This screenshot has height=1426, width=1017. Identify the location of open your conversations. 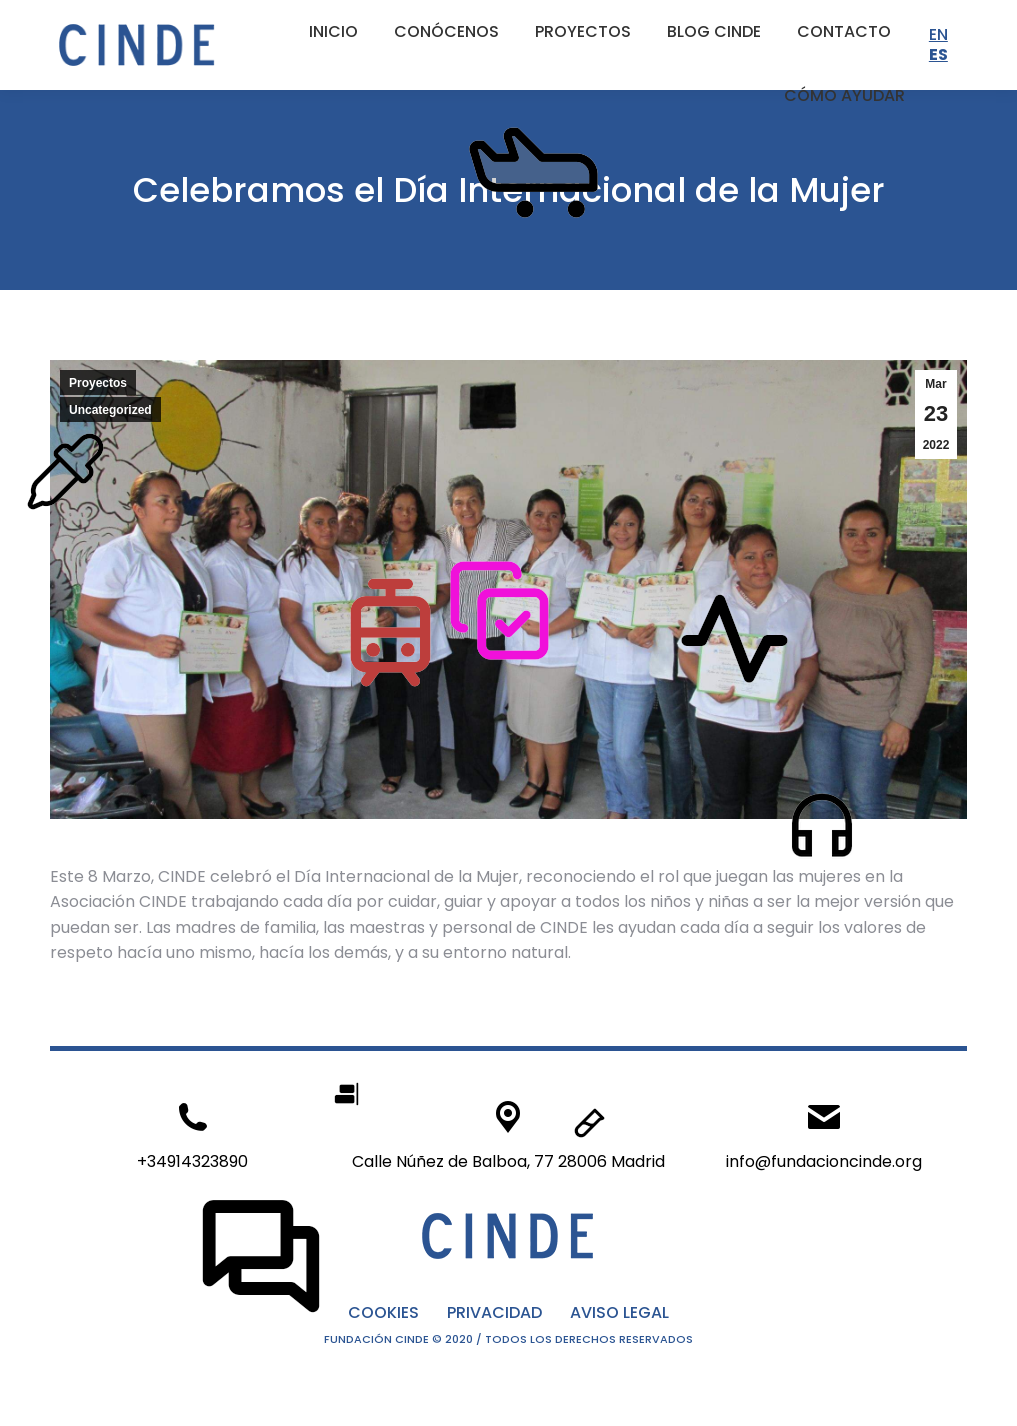
(261, 1254).